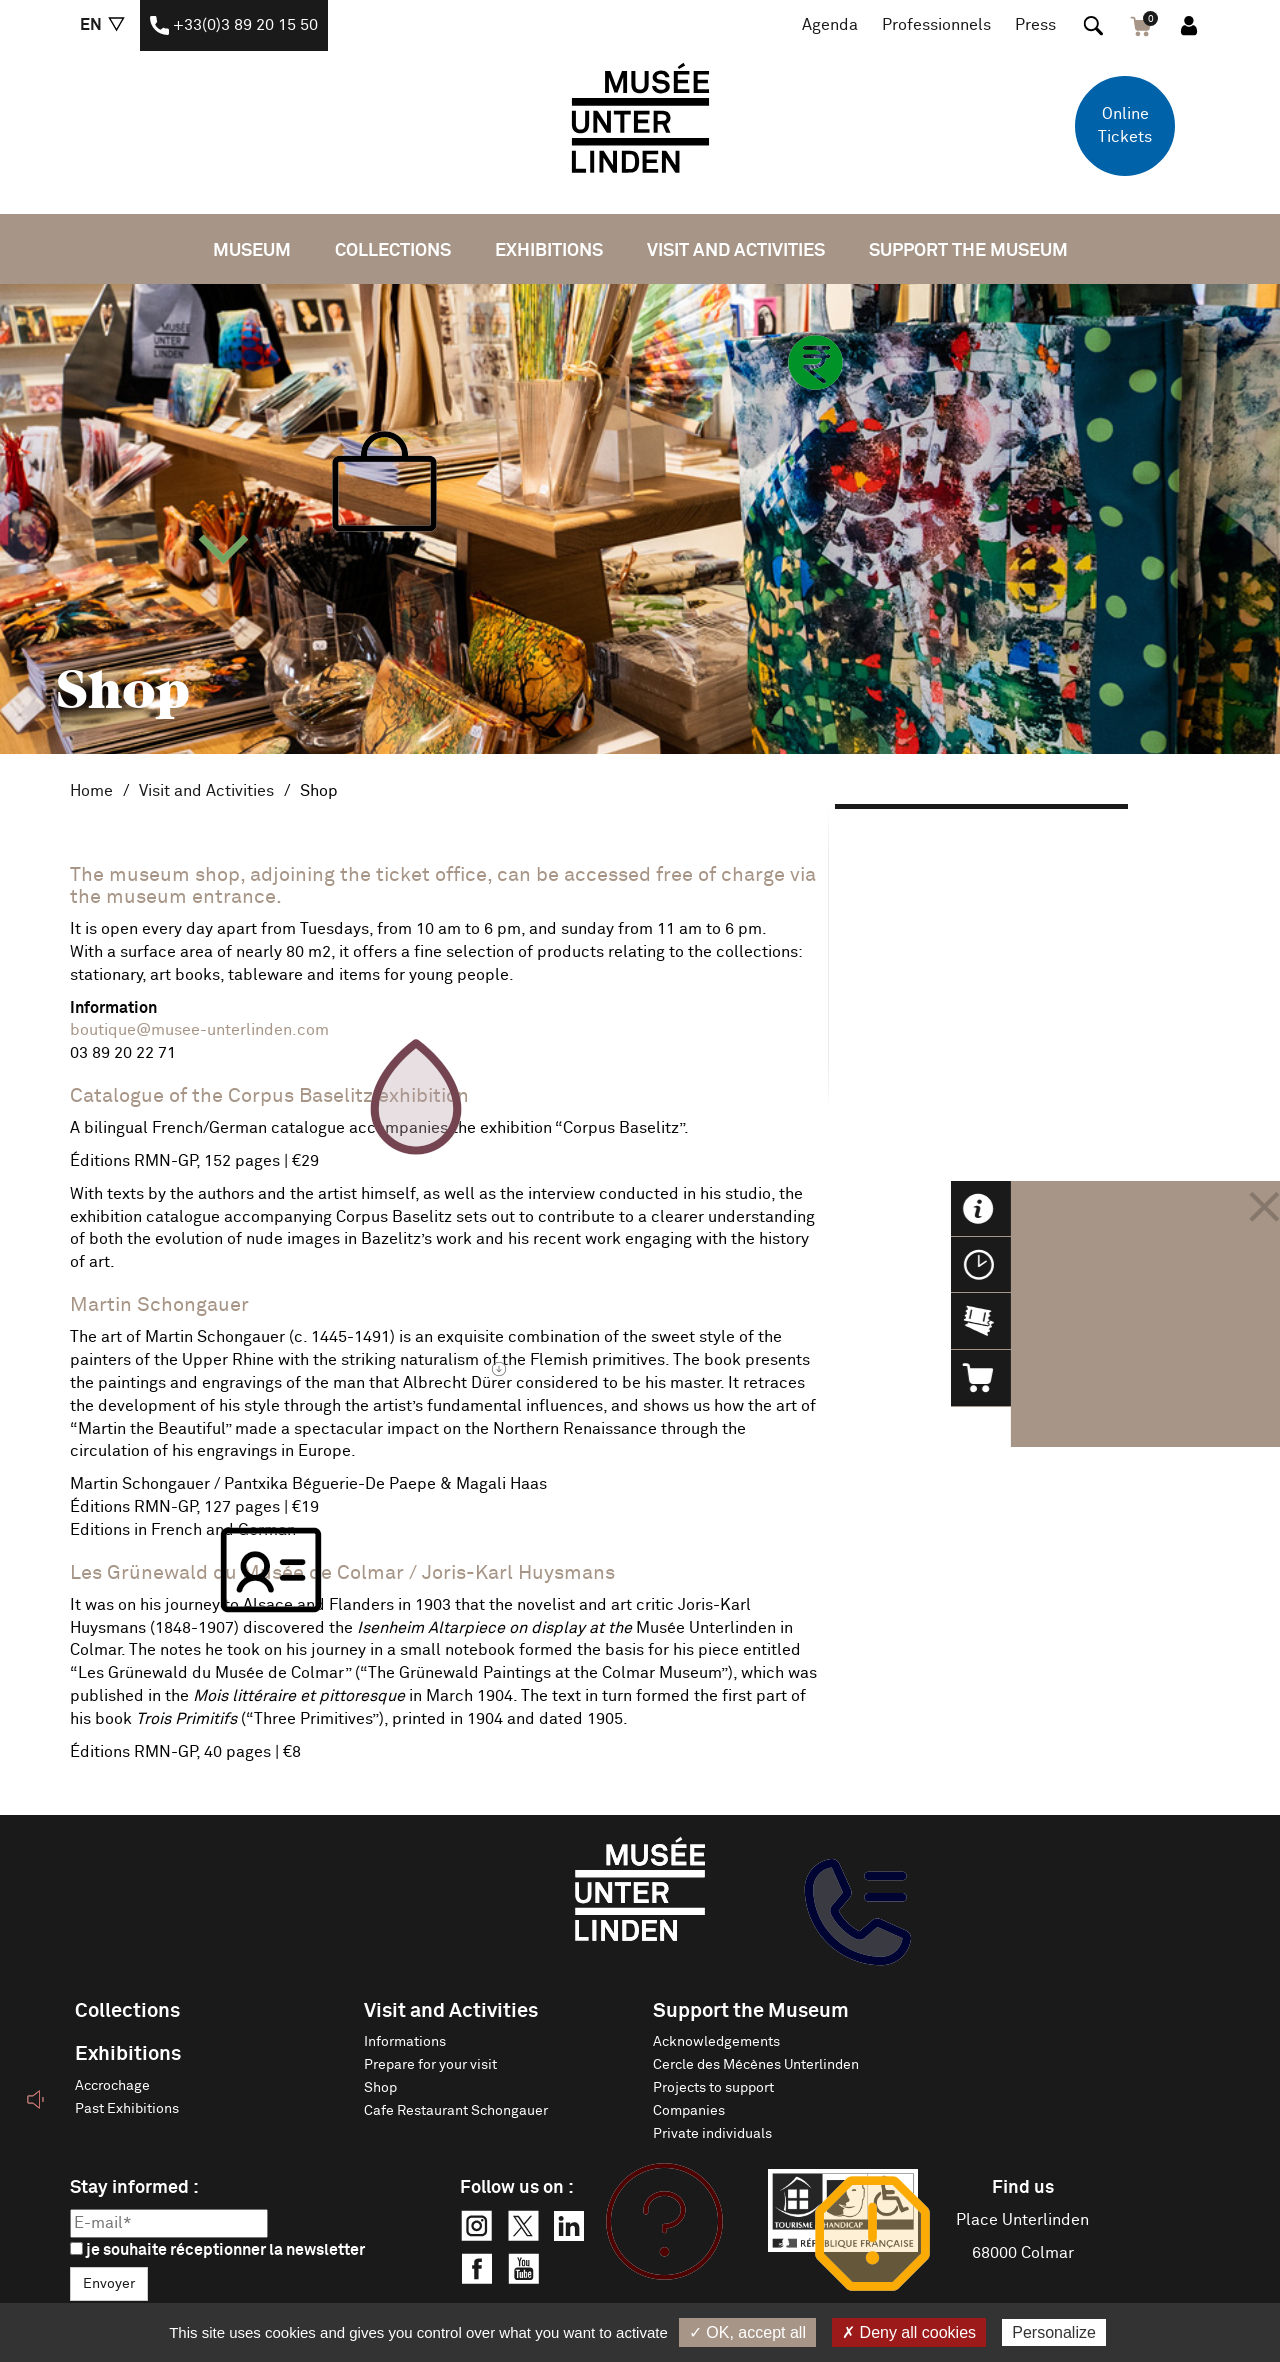 The width and height of the screenshot is (1280, 2362). Describe the element at coordinates (271, 1570) in the screenshot. I see `view your profile or account information` at that location.